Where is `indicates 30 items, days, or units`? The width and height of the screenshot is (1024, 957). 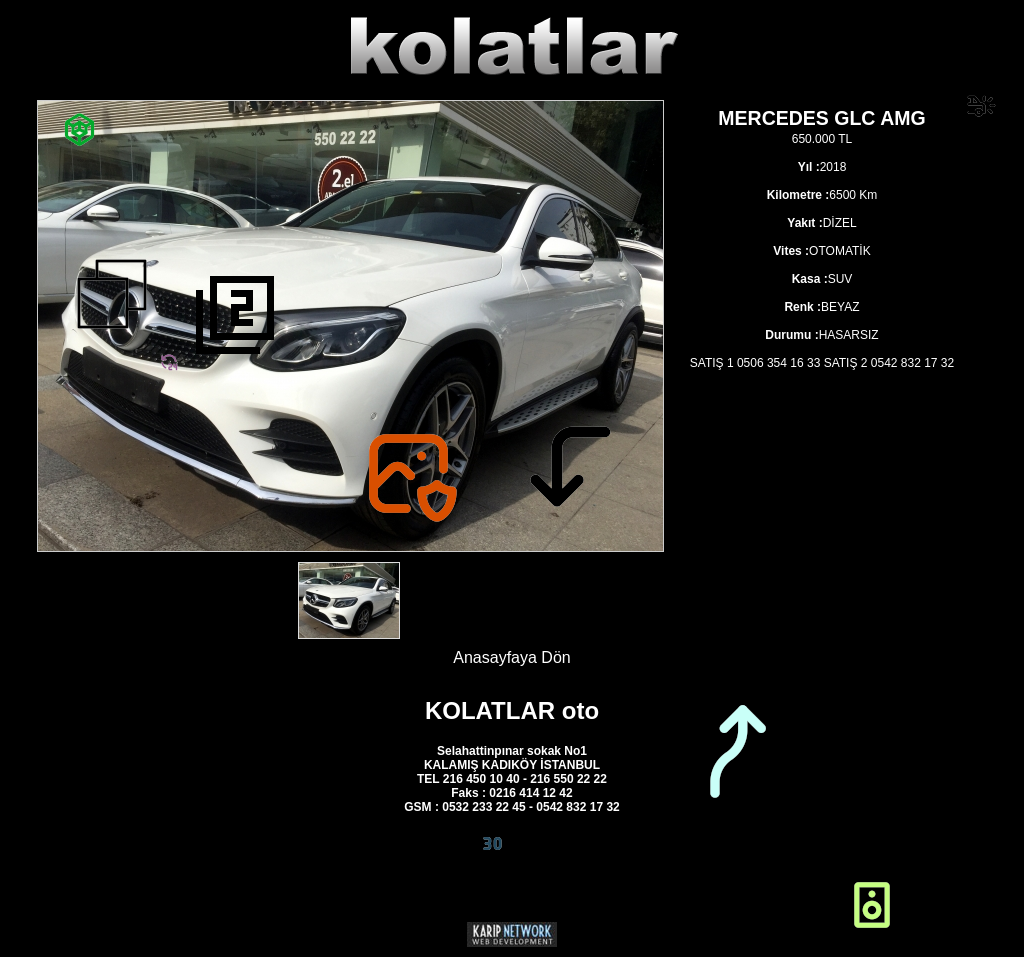 indicates 30 items, days, or units is located at coordinates (492, 843).